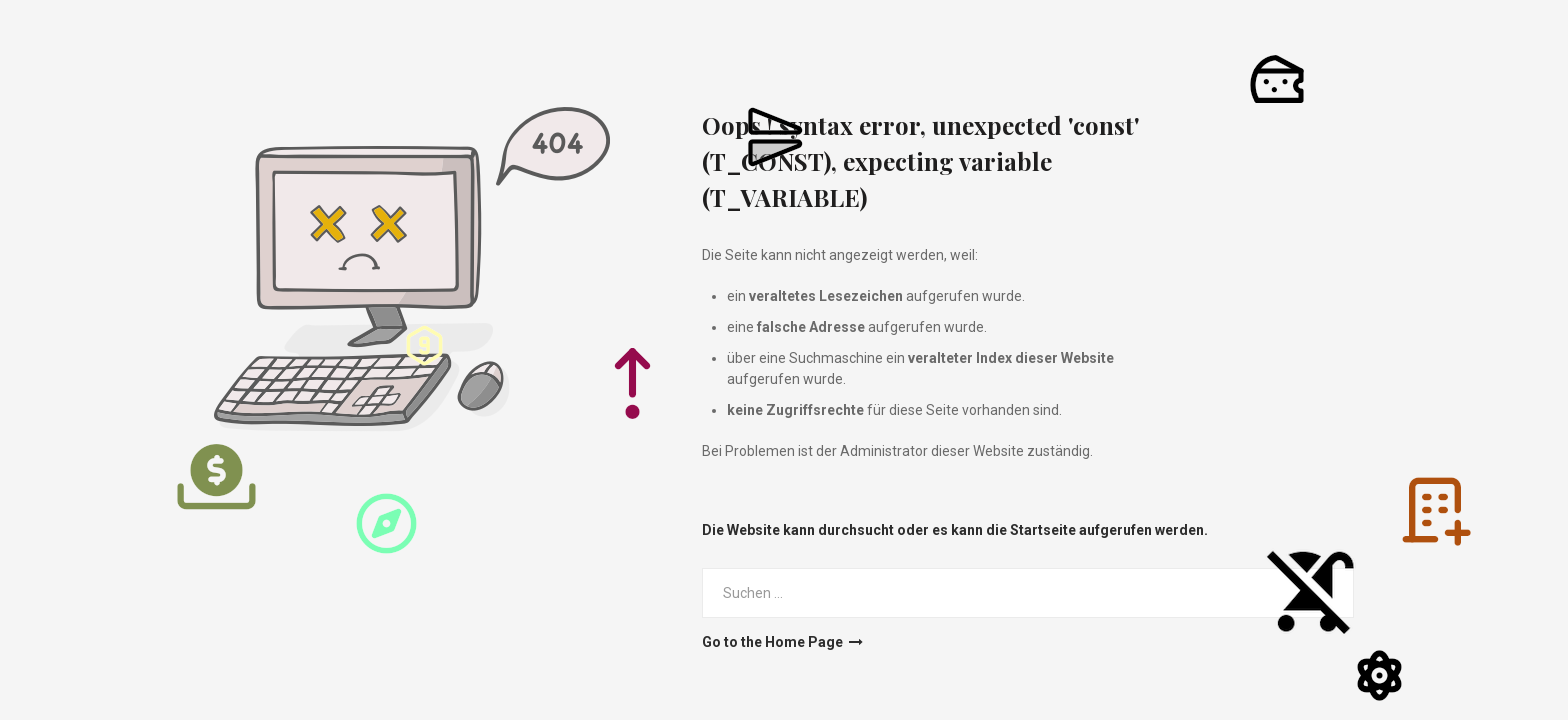  Describe the element at coordinates (216, 474) in the screenshot. I see `make a donation` at that location.